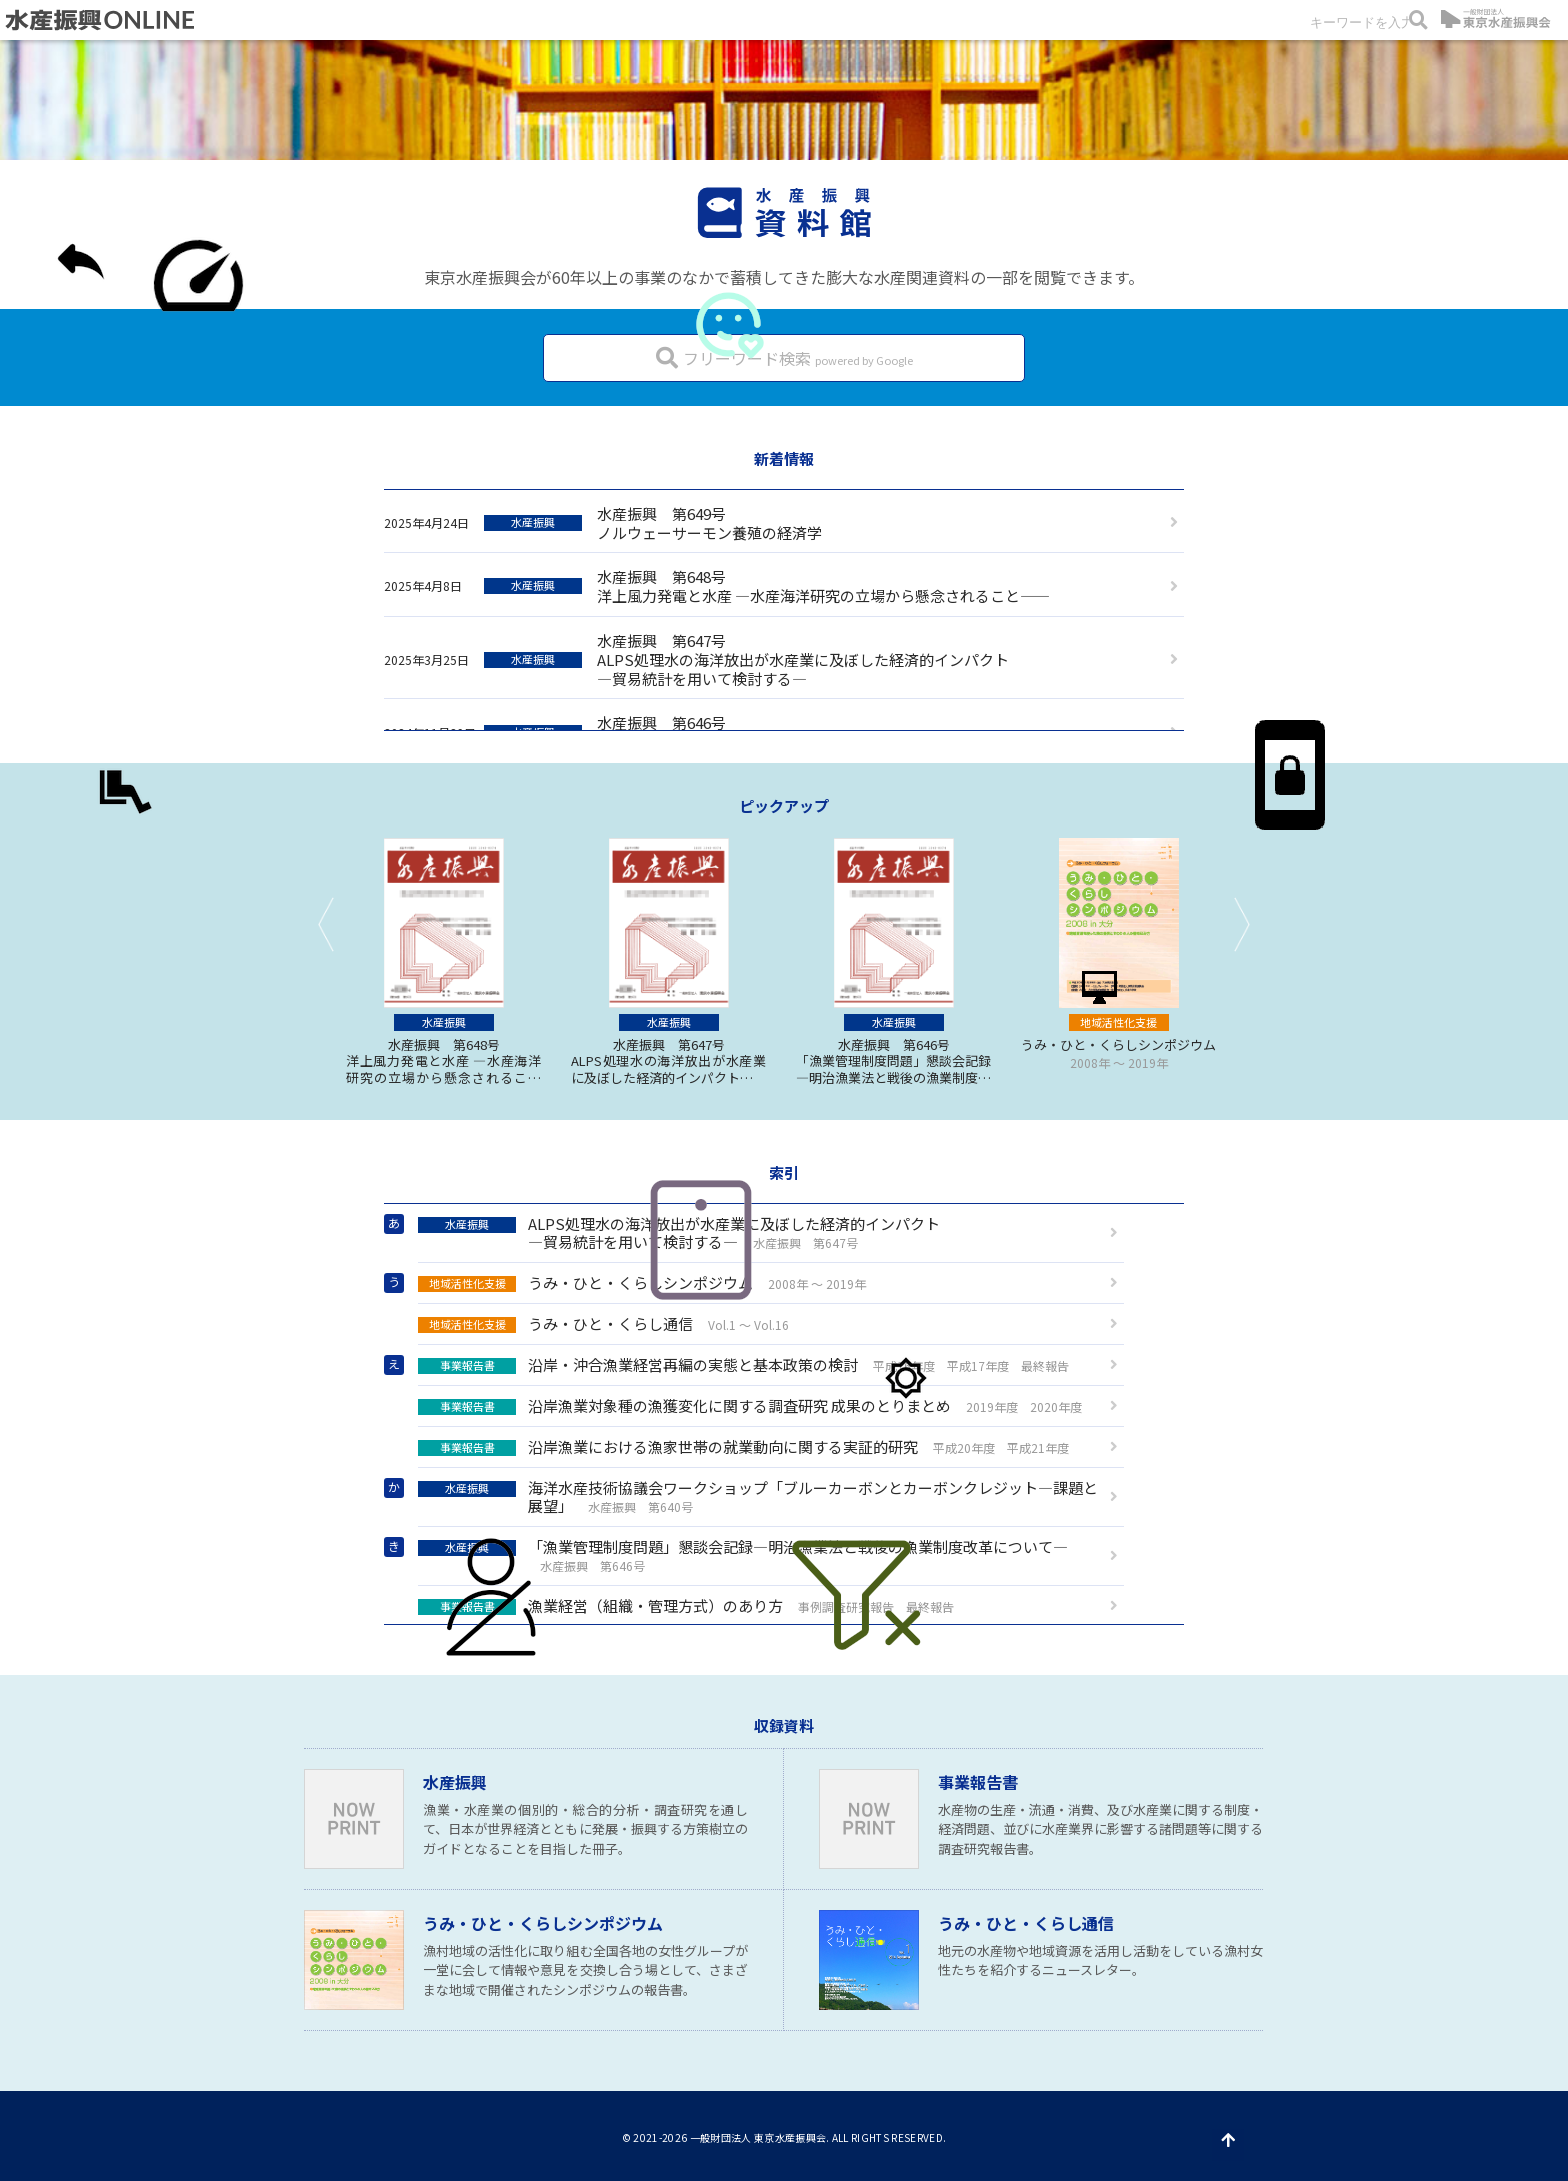  I want to click on adjust playback speed, so click(198, 275).